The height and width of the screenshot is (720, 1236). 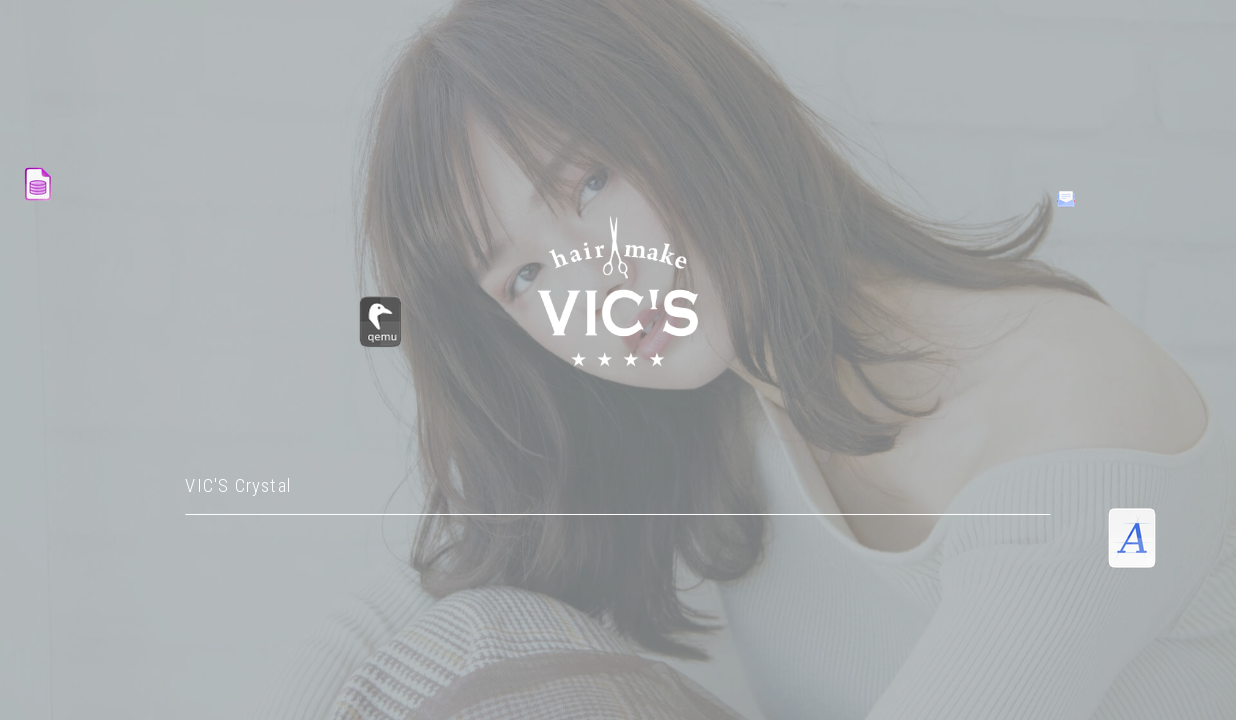 I want to click on open a font file, so click(x=1132, y=538).